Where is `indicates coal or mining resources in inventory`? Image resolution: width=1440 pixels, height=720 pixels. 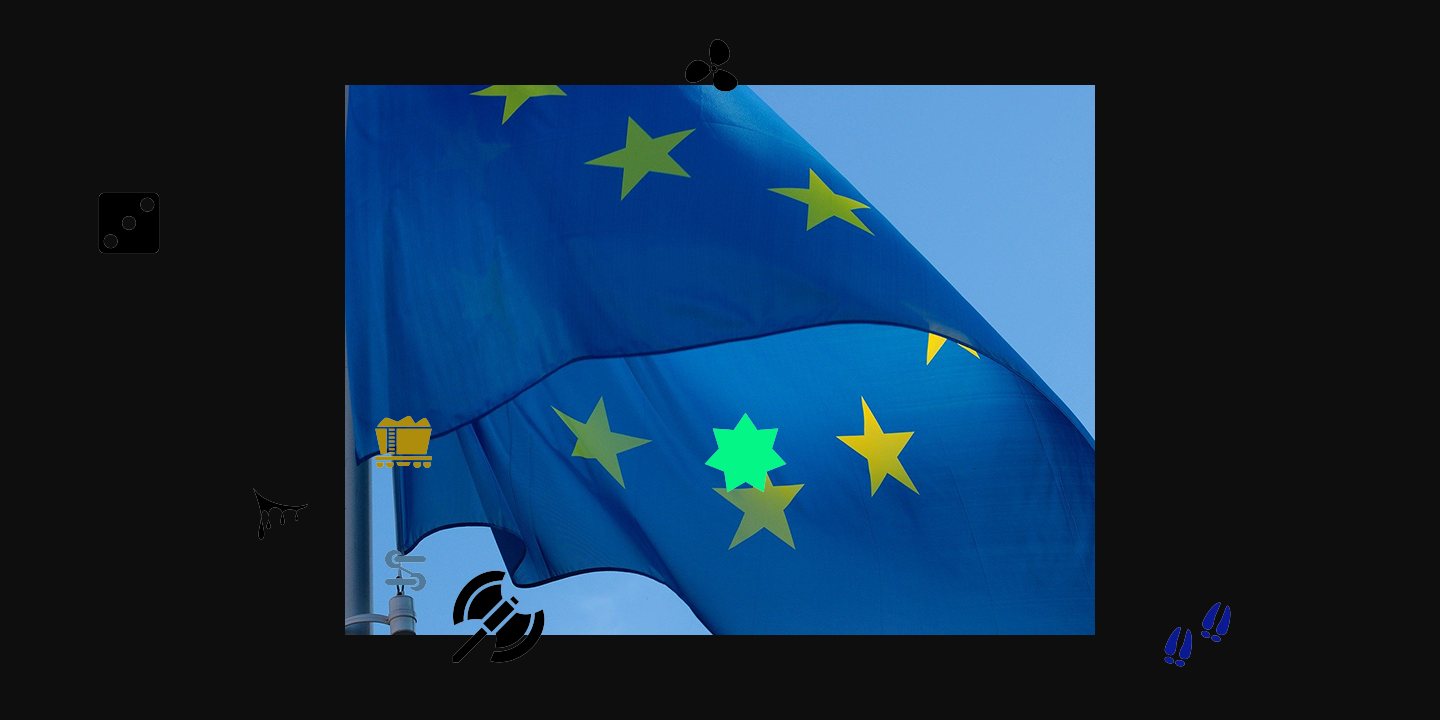 indicates coal or mining resources in inventory is located at coordinates (403, 439).